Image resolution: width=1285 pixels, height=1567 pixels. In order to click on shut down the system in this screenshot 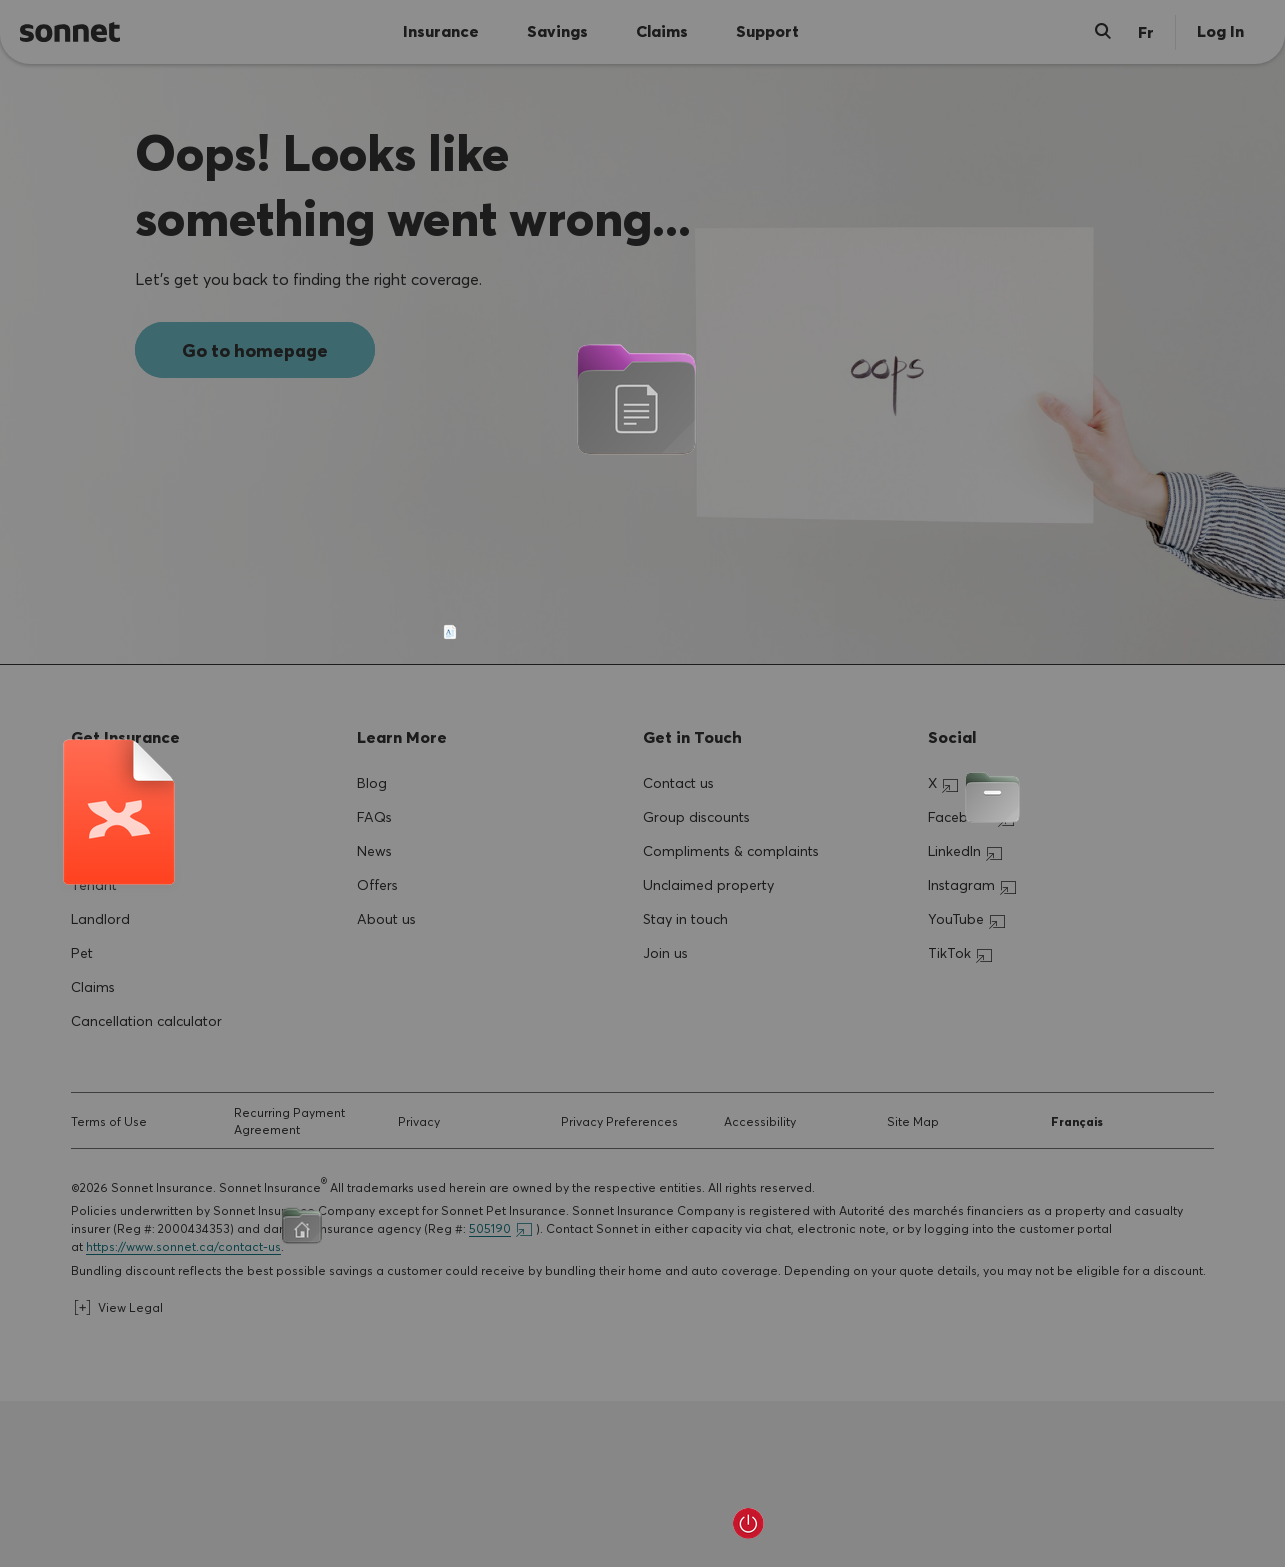, I will do `click(749, 1524)`.